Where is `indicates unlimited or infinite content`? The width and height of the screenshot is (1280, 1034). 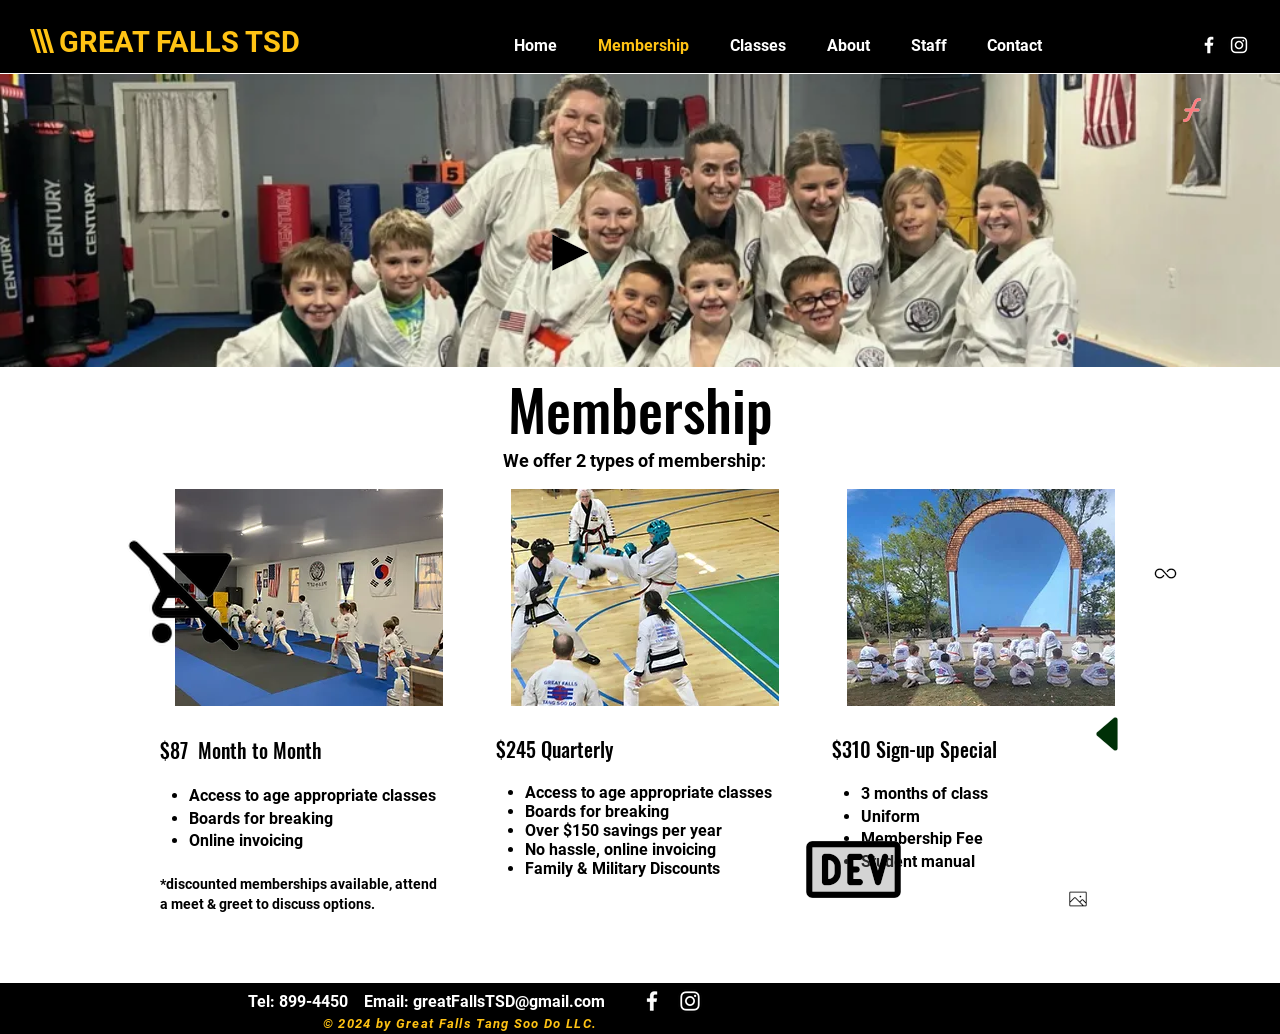
indicates unlimited or infinite content is located at coordinates (1165, 573).